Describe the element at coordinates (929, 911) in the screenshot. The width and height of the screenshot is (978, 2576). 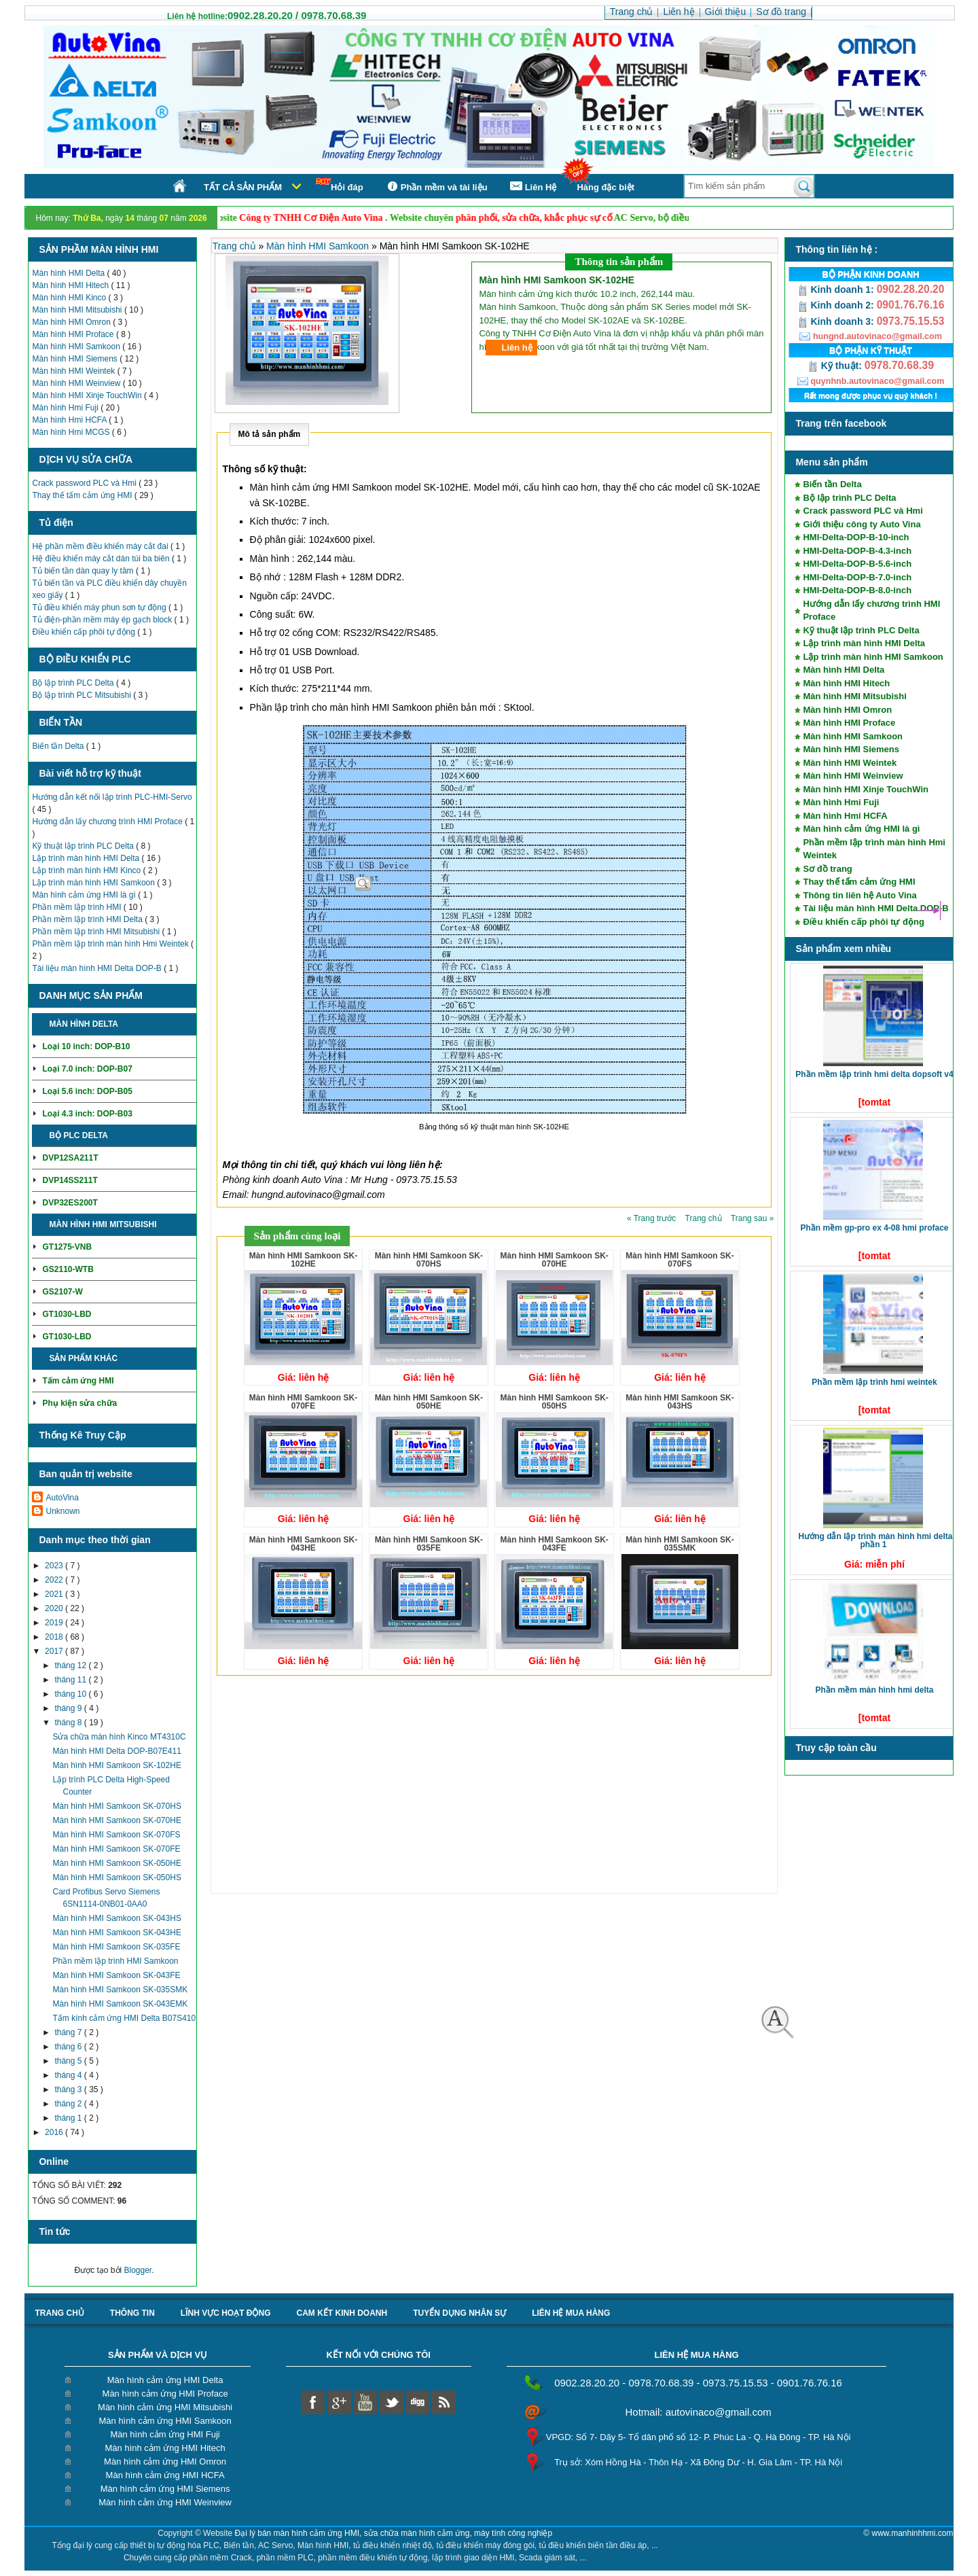
I see `jump to the last item in a list` at that location.